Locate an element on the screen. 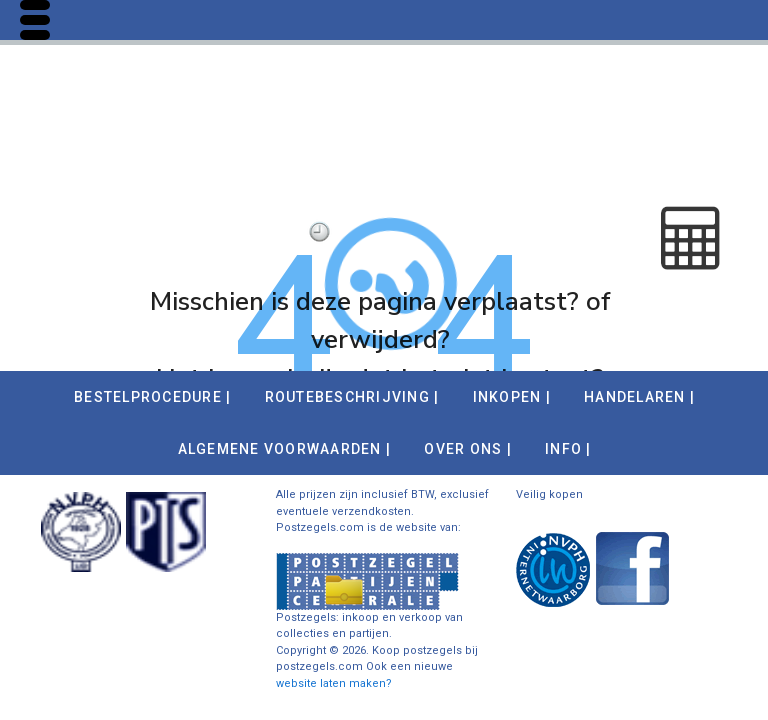 The image size is (768, 720). folder for storing pokémon-related files or games is located at coordinates (344, 591).